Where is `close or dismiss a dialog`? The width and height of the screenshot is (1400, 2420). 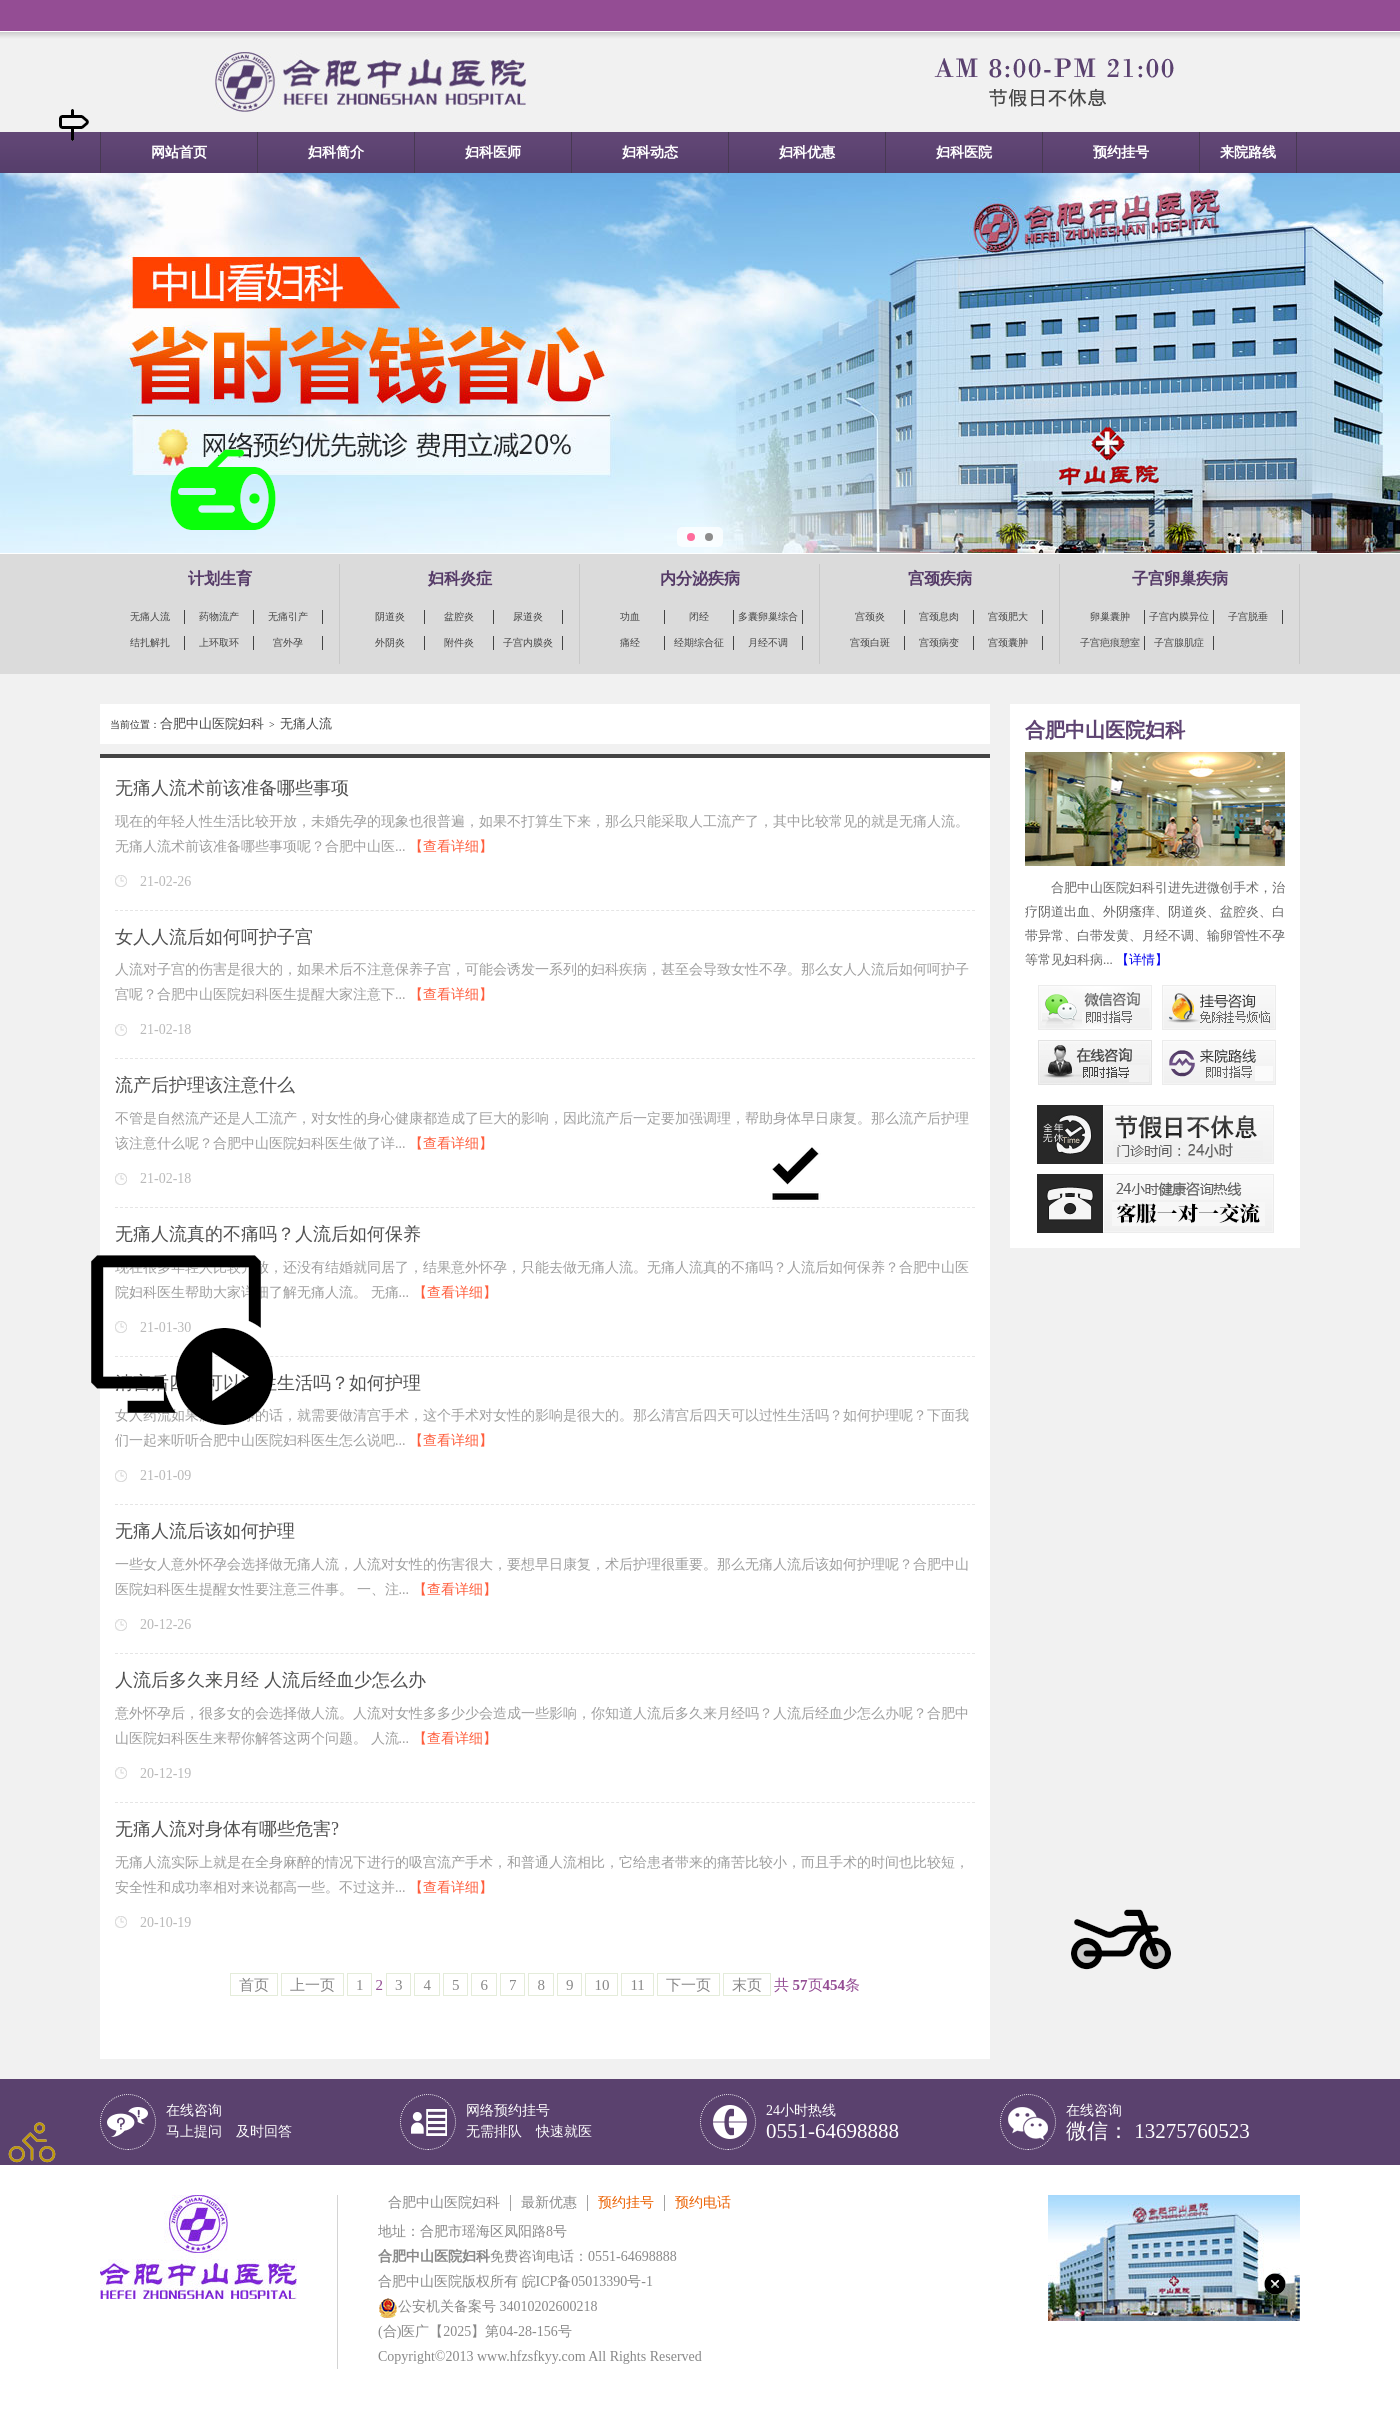 close or dismiss a dialog is located at coordinates (1275, 2284).